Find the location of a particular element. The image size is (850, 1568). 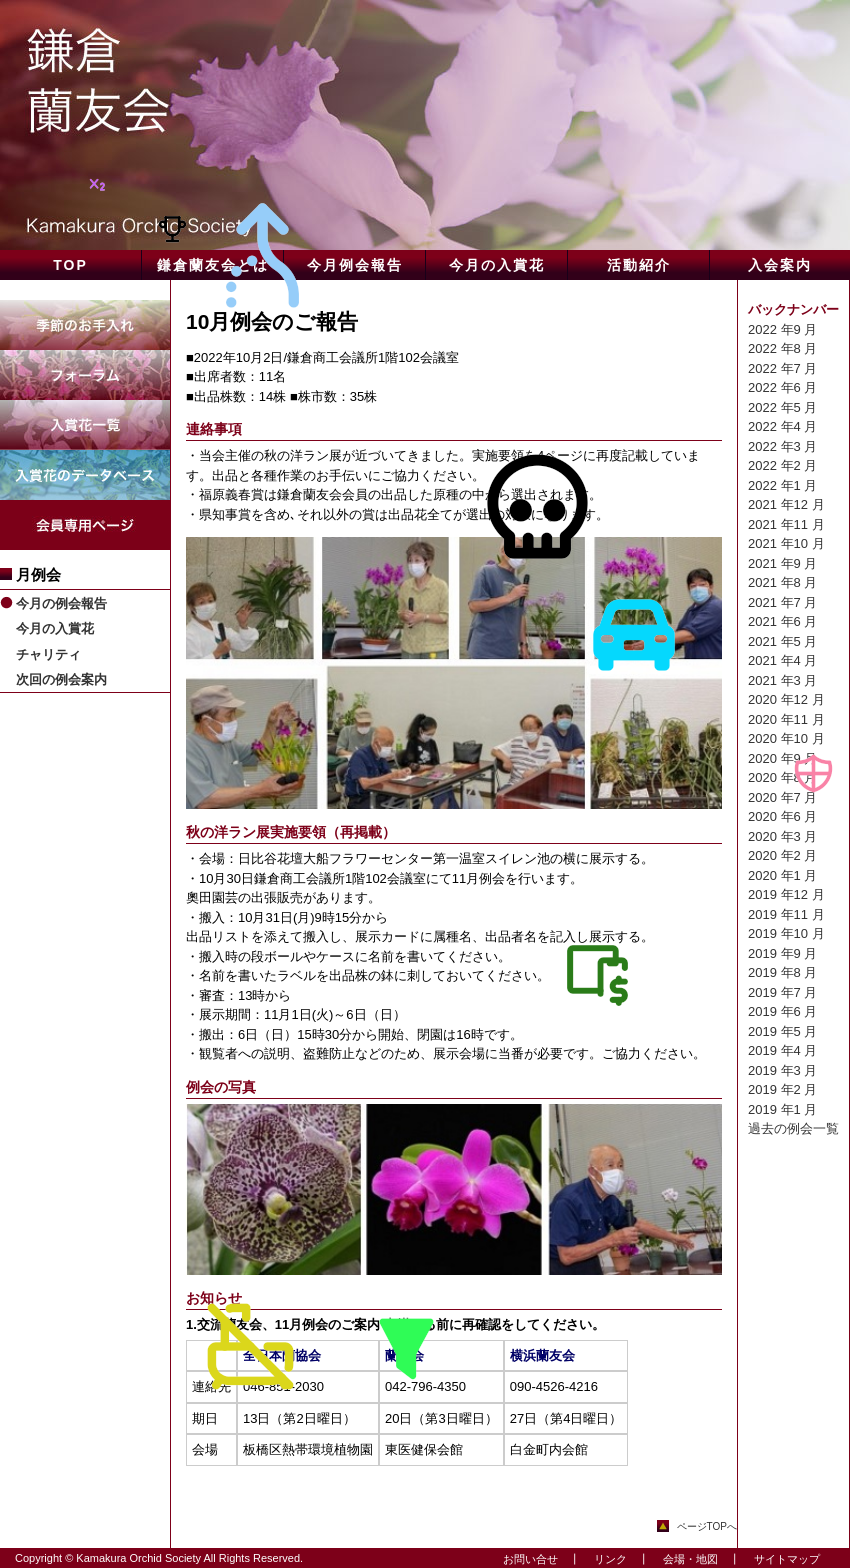

privacy or security settings with multiple protection layers is located at coordinates (813, 773).